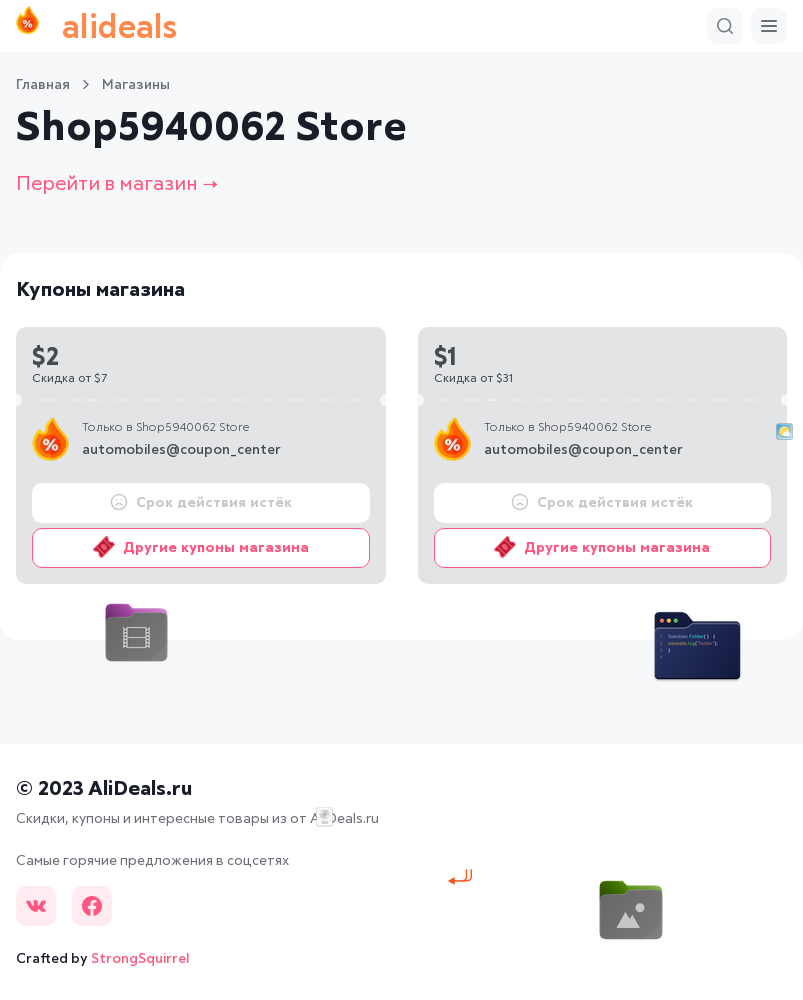 Image resolution: width=803 pixels, height=1000 pixels. Describe the element at coordinates (459, 875) in the screenshot. I see `reply to all recipients in an email thread` at that location.